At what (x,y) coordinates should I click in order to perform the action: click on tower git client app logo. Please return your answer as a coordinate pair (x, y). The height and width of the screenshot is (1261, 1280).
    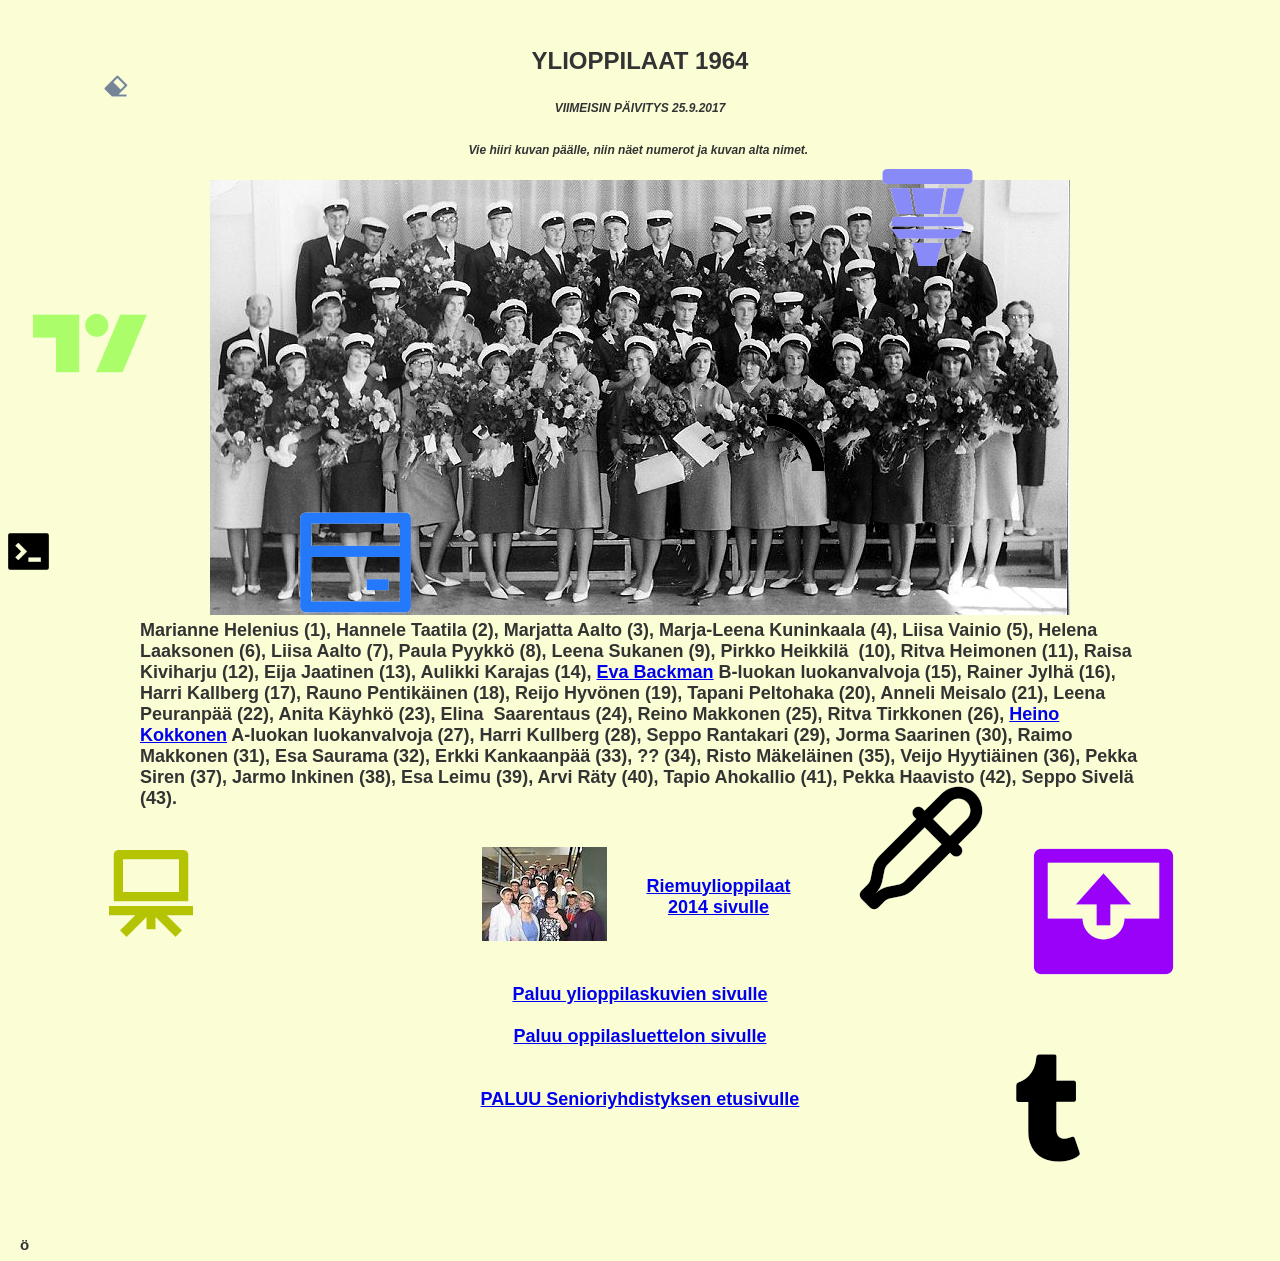
    Looking at the image, I should click on (927, 217).